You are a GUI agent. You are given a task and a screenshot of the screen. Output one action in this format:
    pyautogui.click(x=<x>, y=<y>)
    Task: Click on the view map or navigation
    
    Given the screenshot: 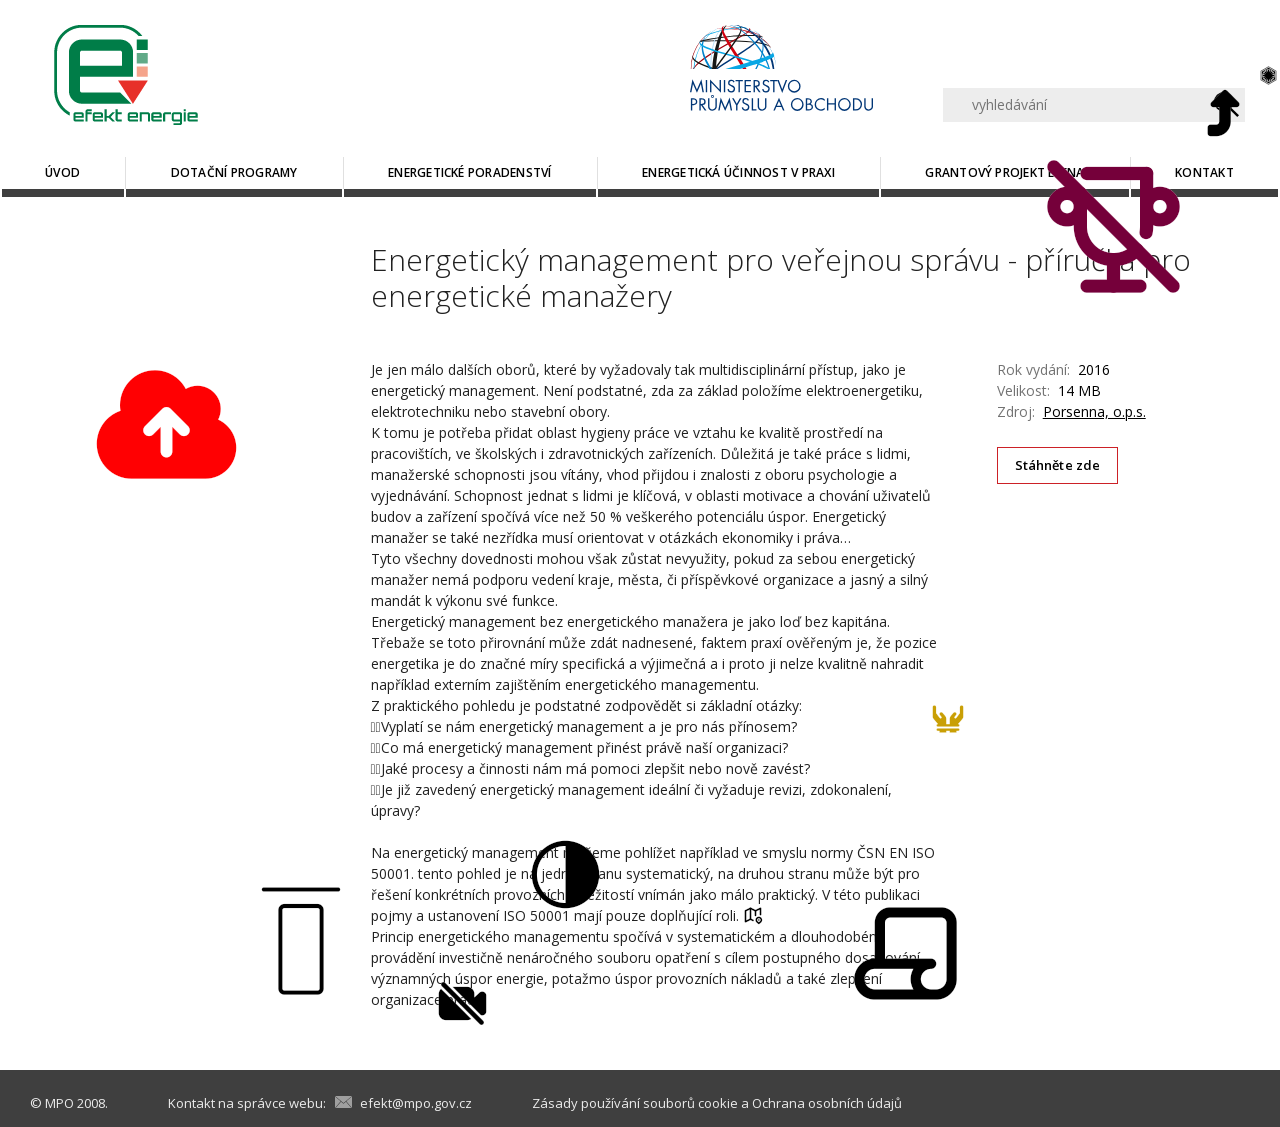 What is the action you would take?
    pyautogui.click(x=753, y=915)
    